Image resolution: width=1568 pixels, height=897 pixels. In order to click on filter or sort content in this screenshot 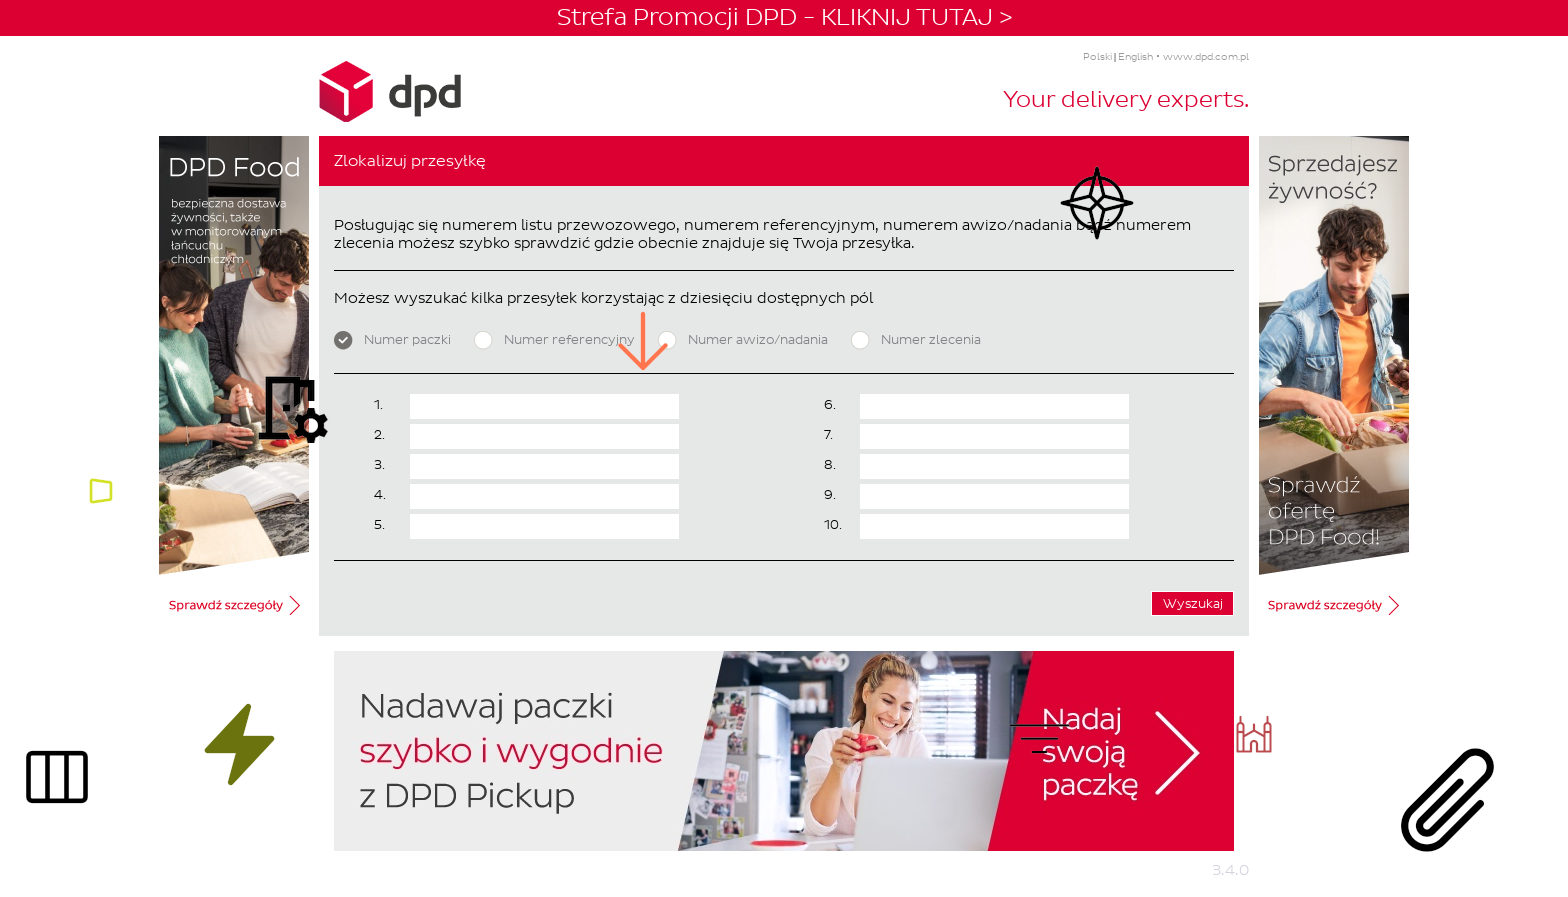, I will do `click(1039, 736)`.